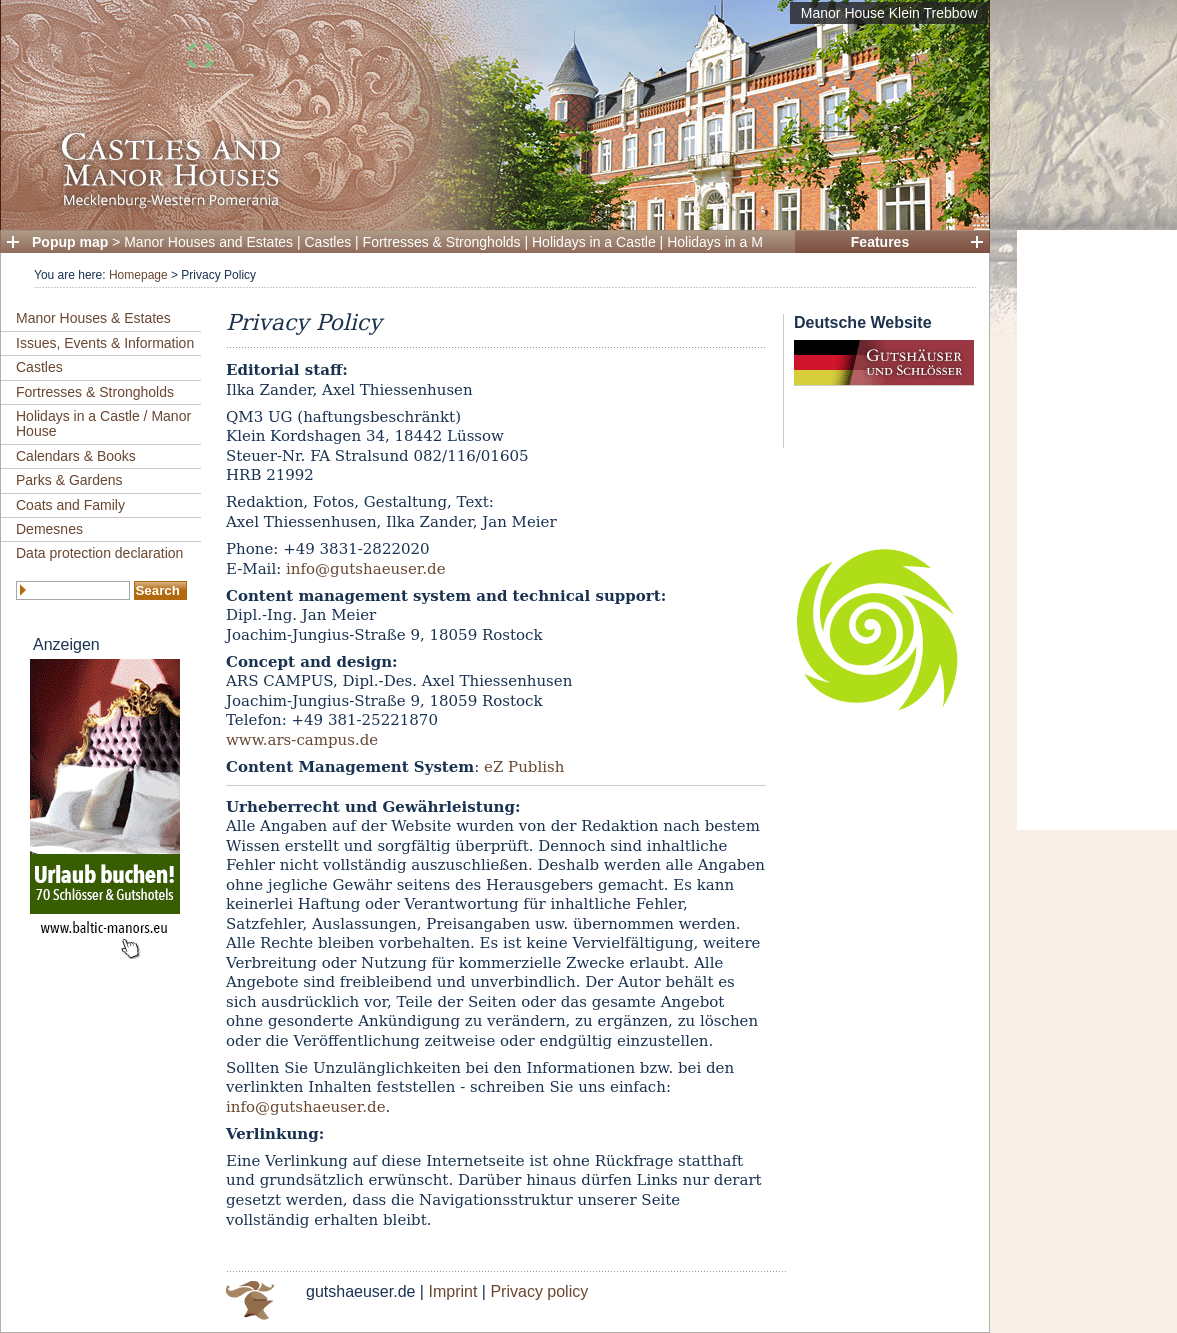 The image size is (1177, 1333). I want to click on tap to select an item or target, so click(200, 55).